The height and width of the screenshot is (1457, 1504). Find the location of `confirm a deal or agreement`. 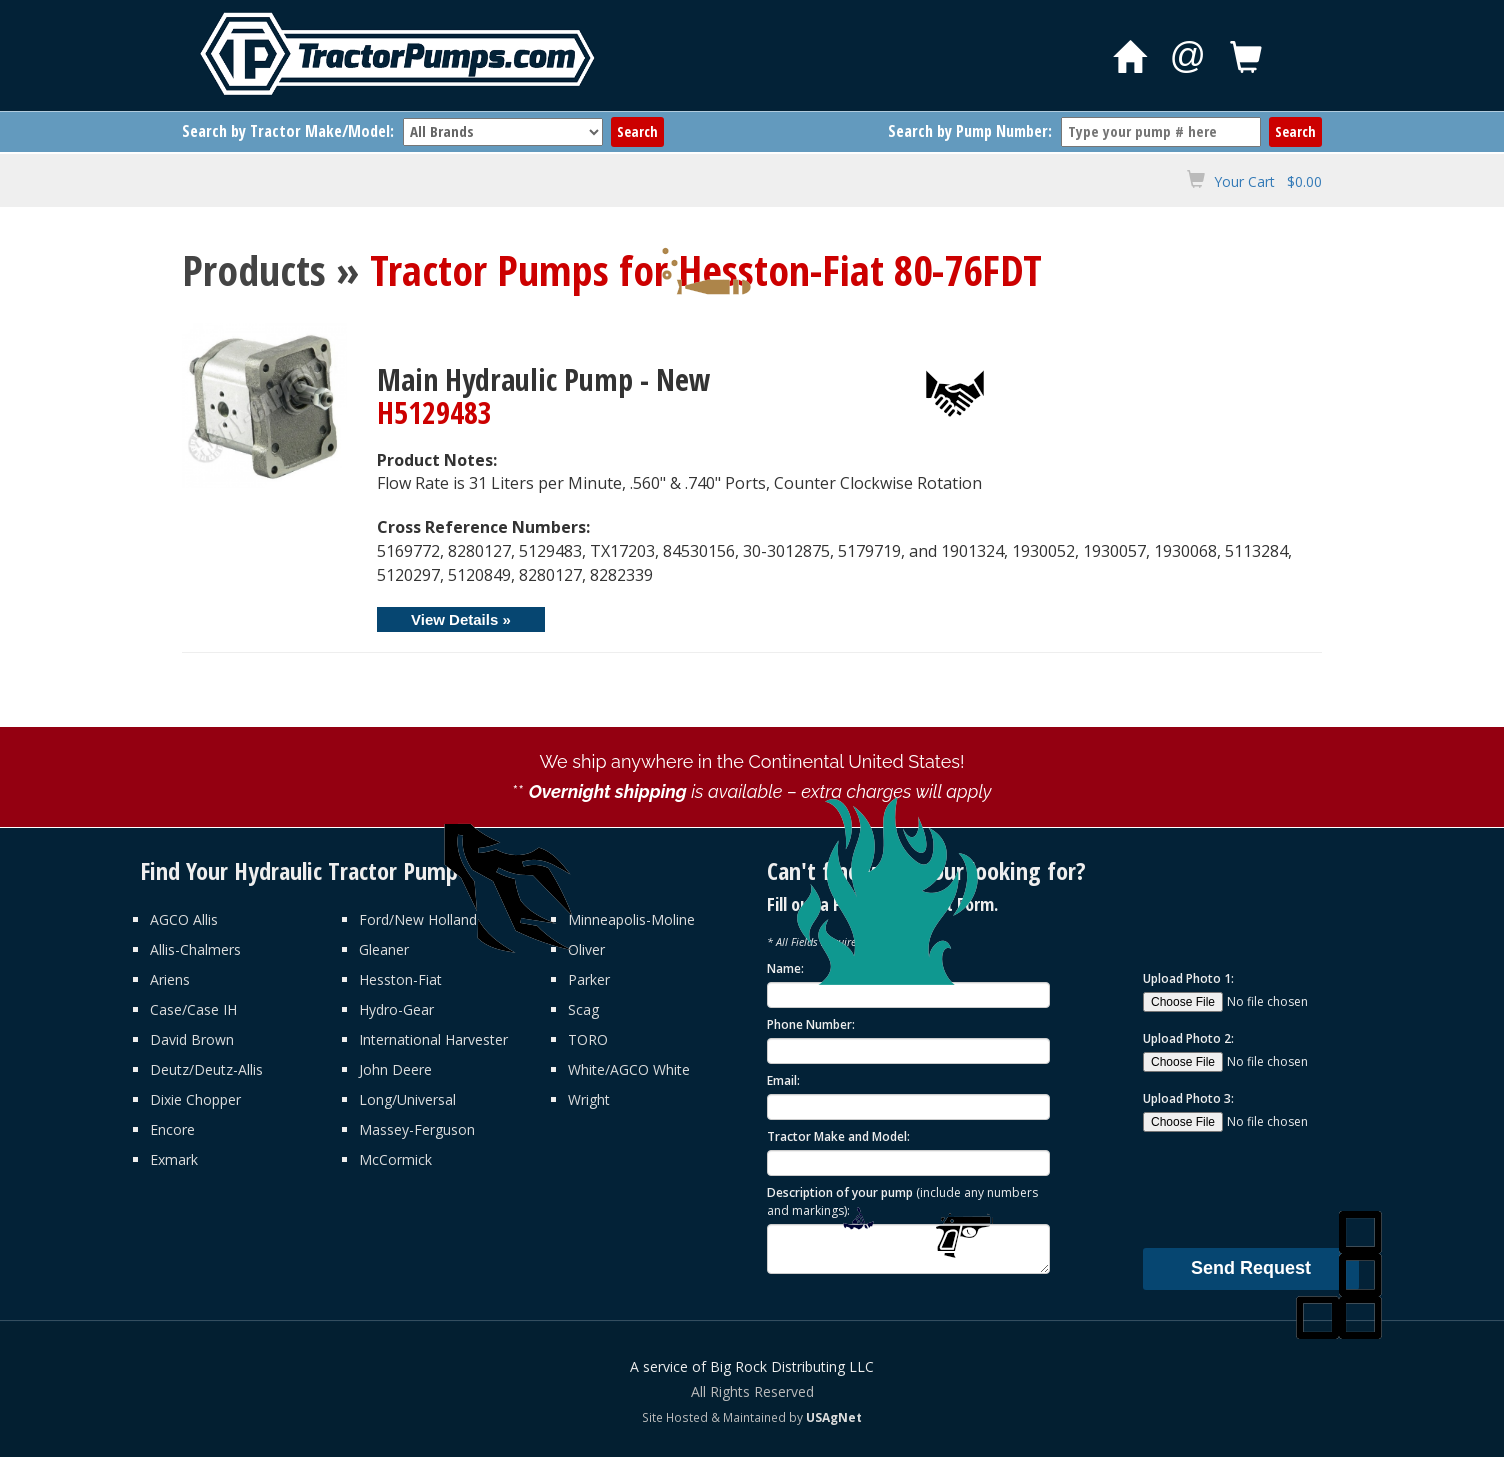

confirm a deal or agreement is located at coordinates (955, 394).